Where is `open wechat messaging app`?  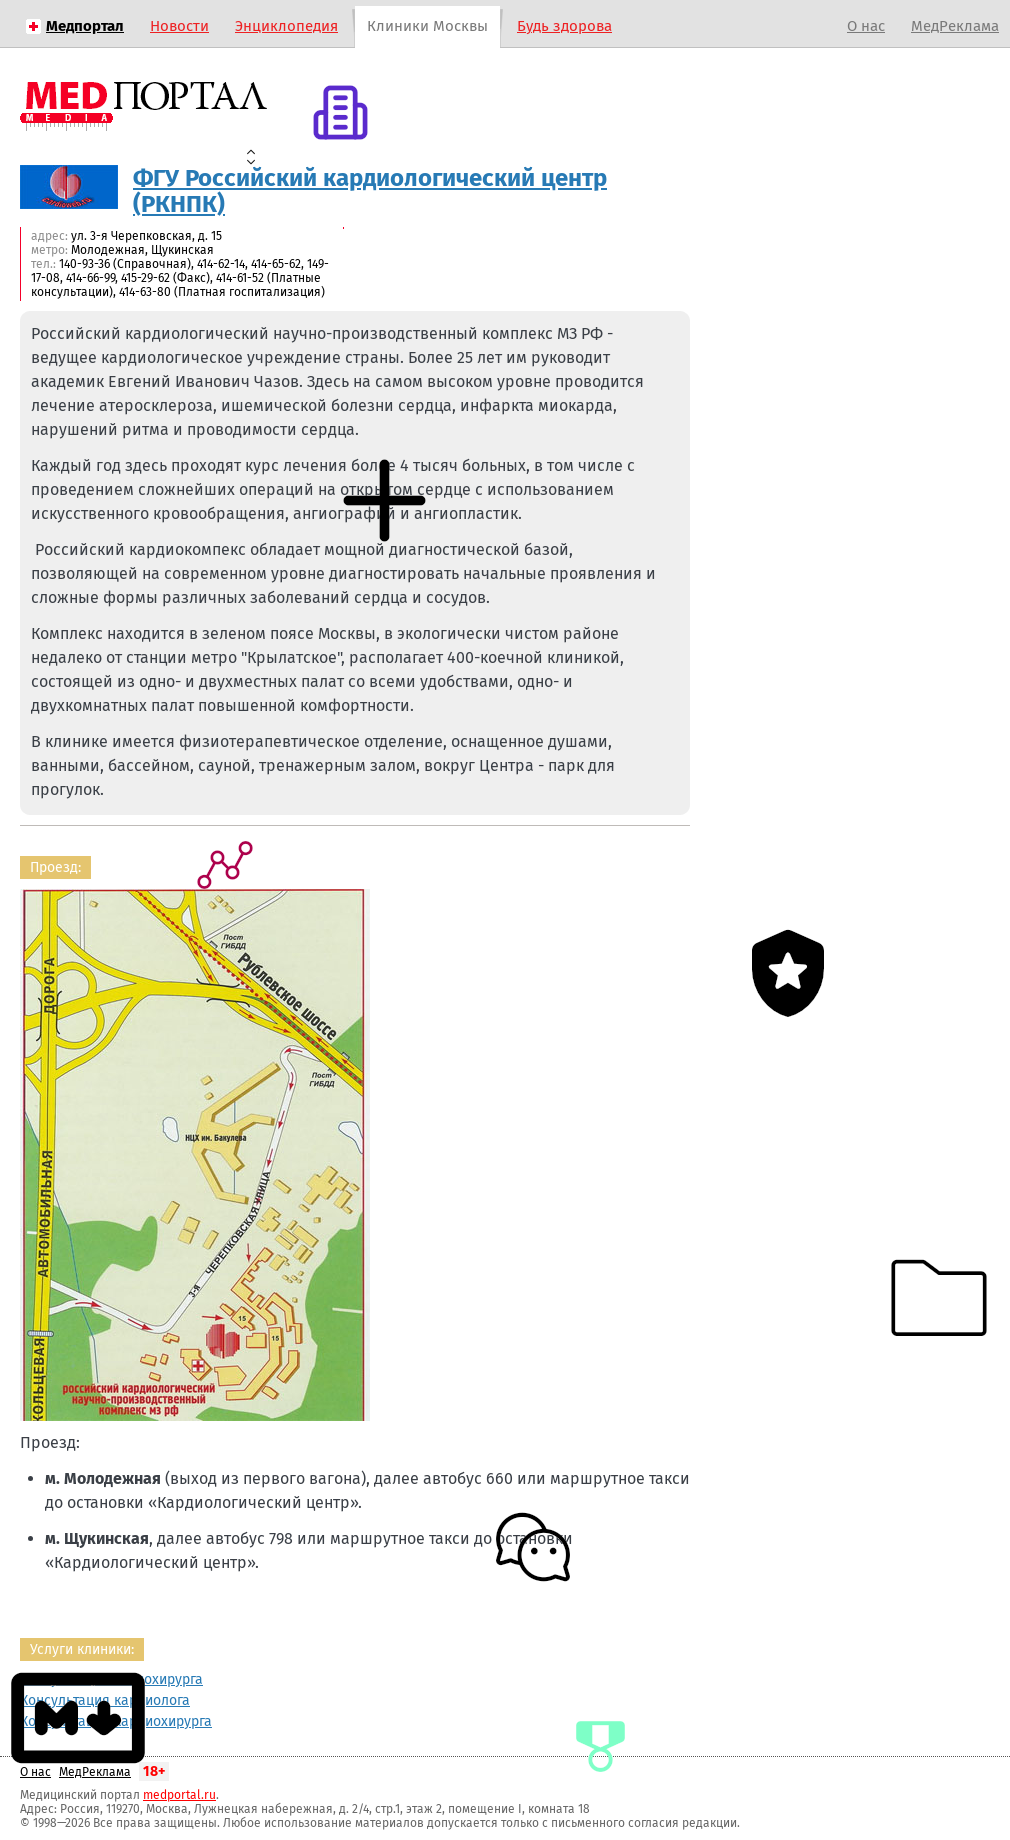
open wechat messaging app is located at coordinates (533, 1547).